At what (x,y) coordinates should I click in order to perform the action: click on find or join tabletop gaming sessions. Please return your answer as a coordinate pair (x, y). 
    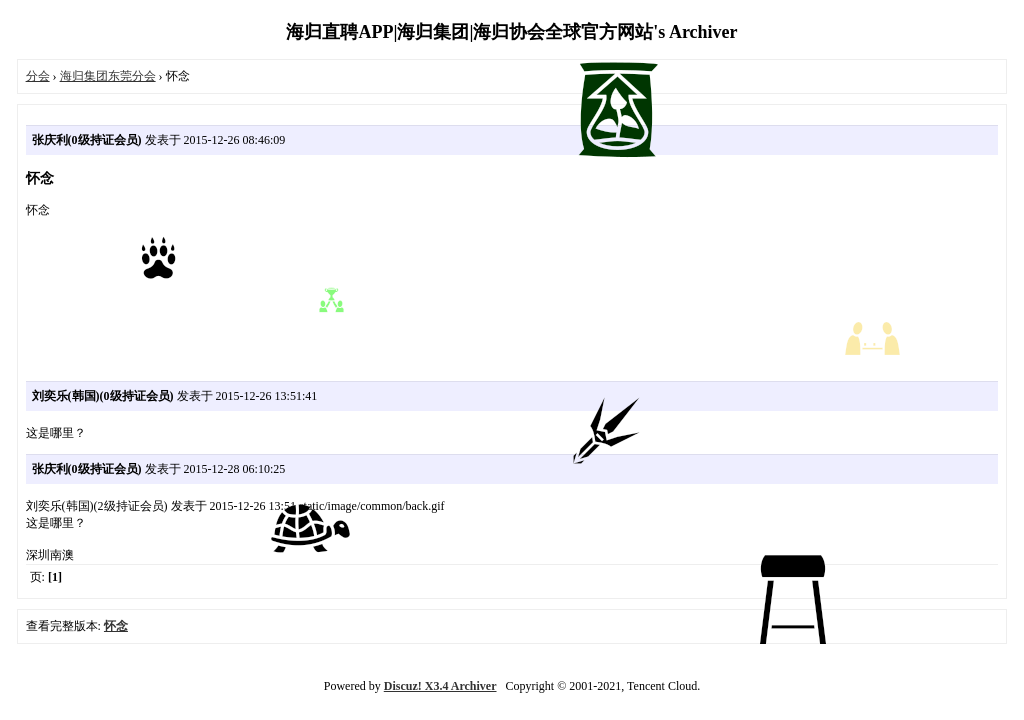
    Looking at the image, I should click on (872, 338).